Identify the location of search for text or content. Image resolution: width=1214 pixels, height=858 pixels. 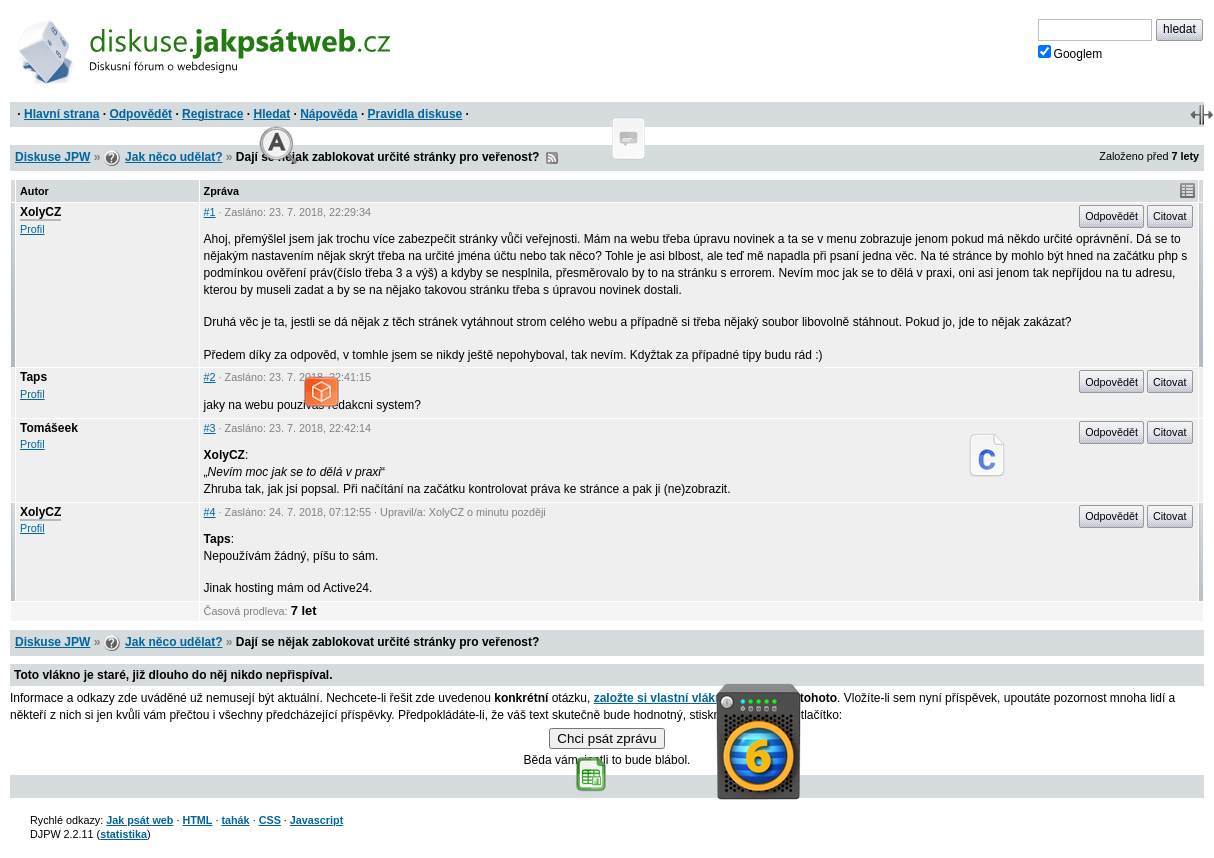
(278, 145).